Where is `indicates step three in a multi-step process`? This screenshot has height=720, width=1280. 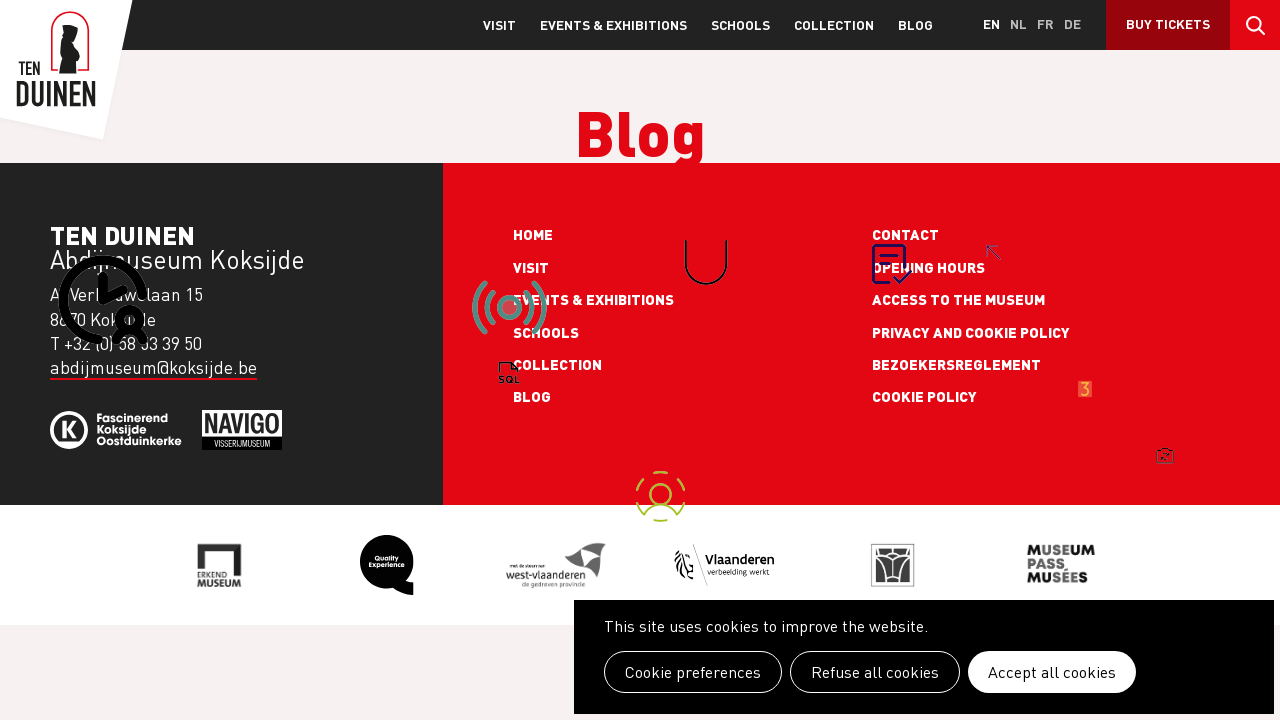
indicates step three in a multi-step process is located at coordinates (1085, 389).